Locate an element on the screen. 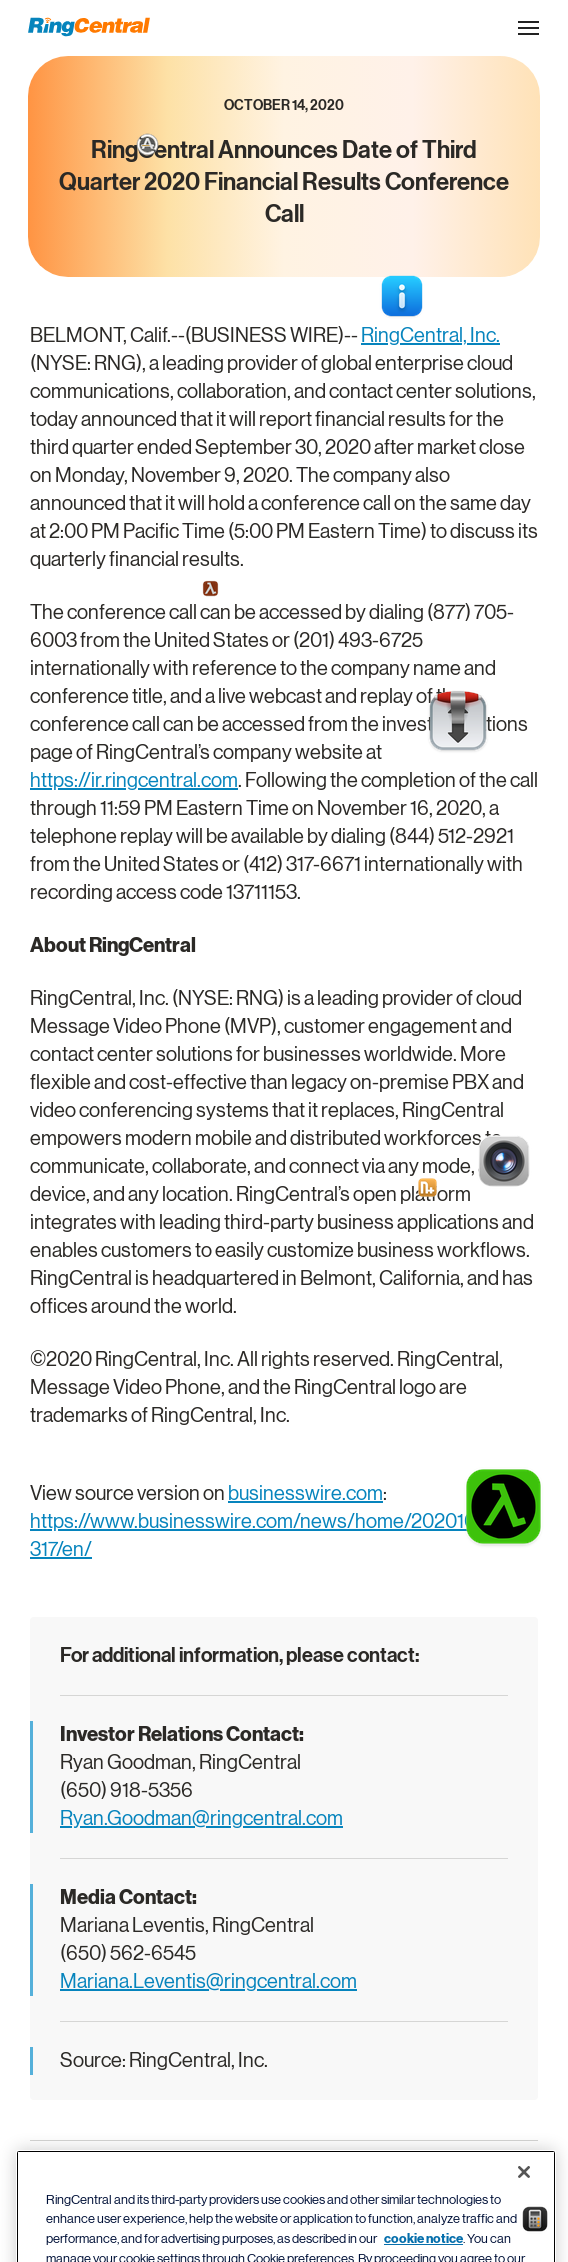 Image resolution: width=568 pixels, height=2262 pixels. open nicotine+ peer-to-peer file sharing client is located at coordinates (427, 1187).